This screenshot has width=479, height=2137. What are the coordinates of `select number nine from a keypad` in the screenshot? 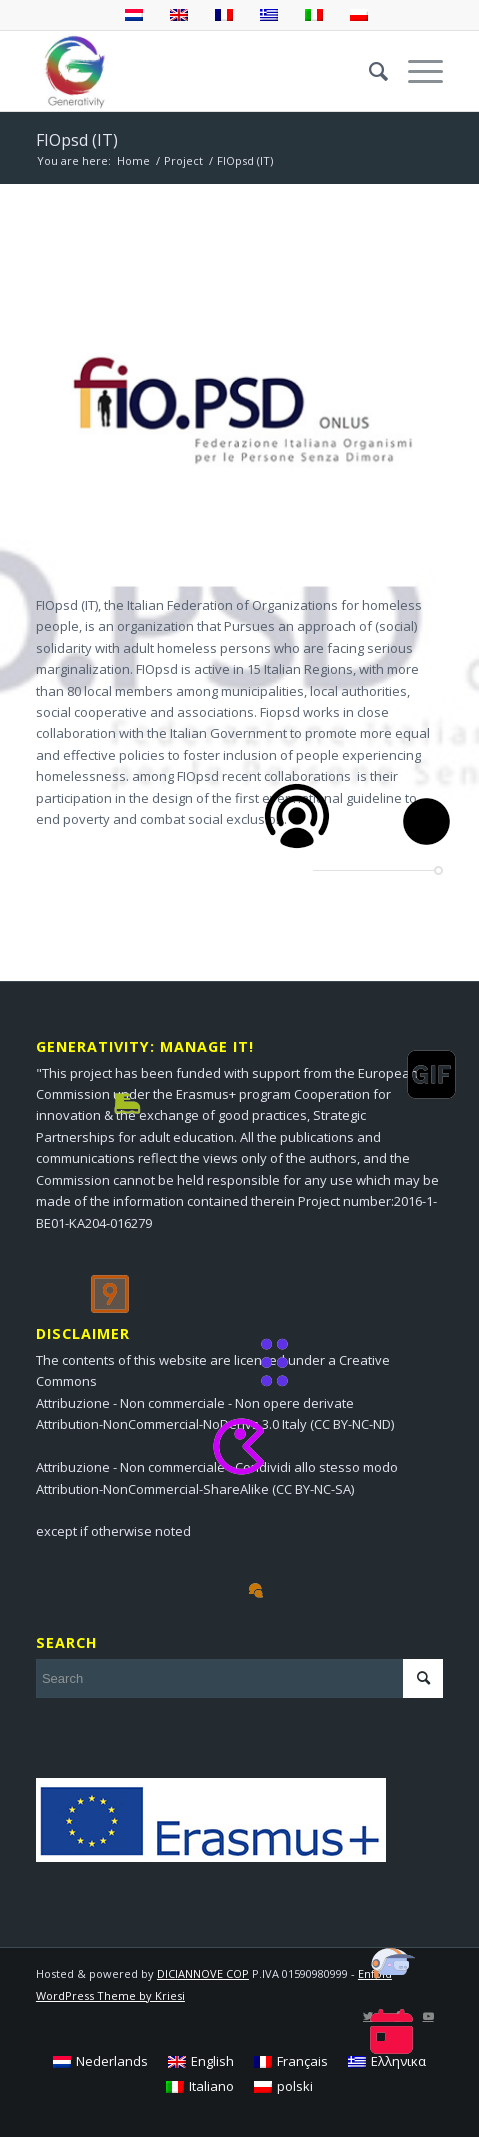 It's located at (110, 1294).